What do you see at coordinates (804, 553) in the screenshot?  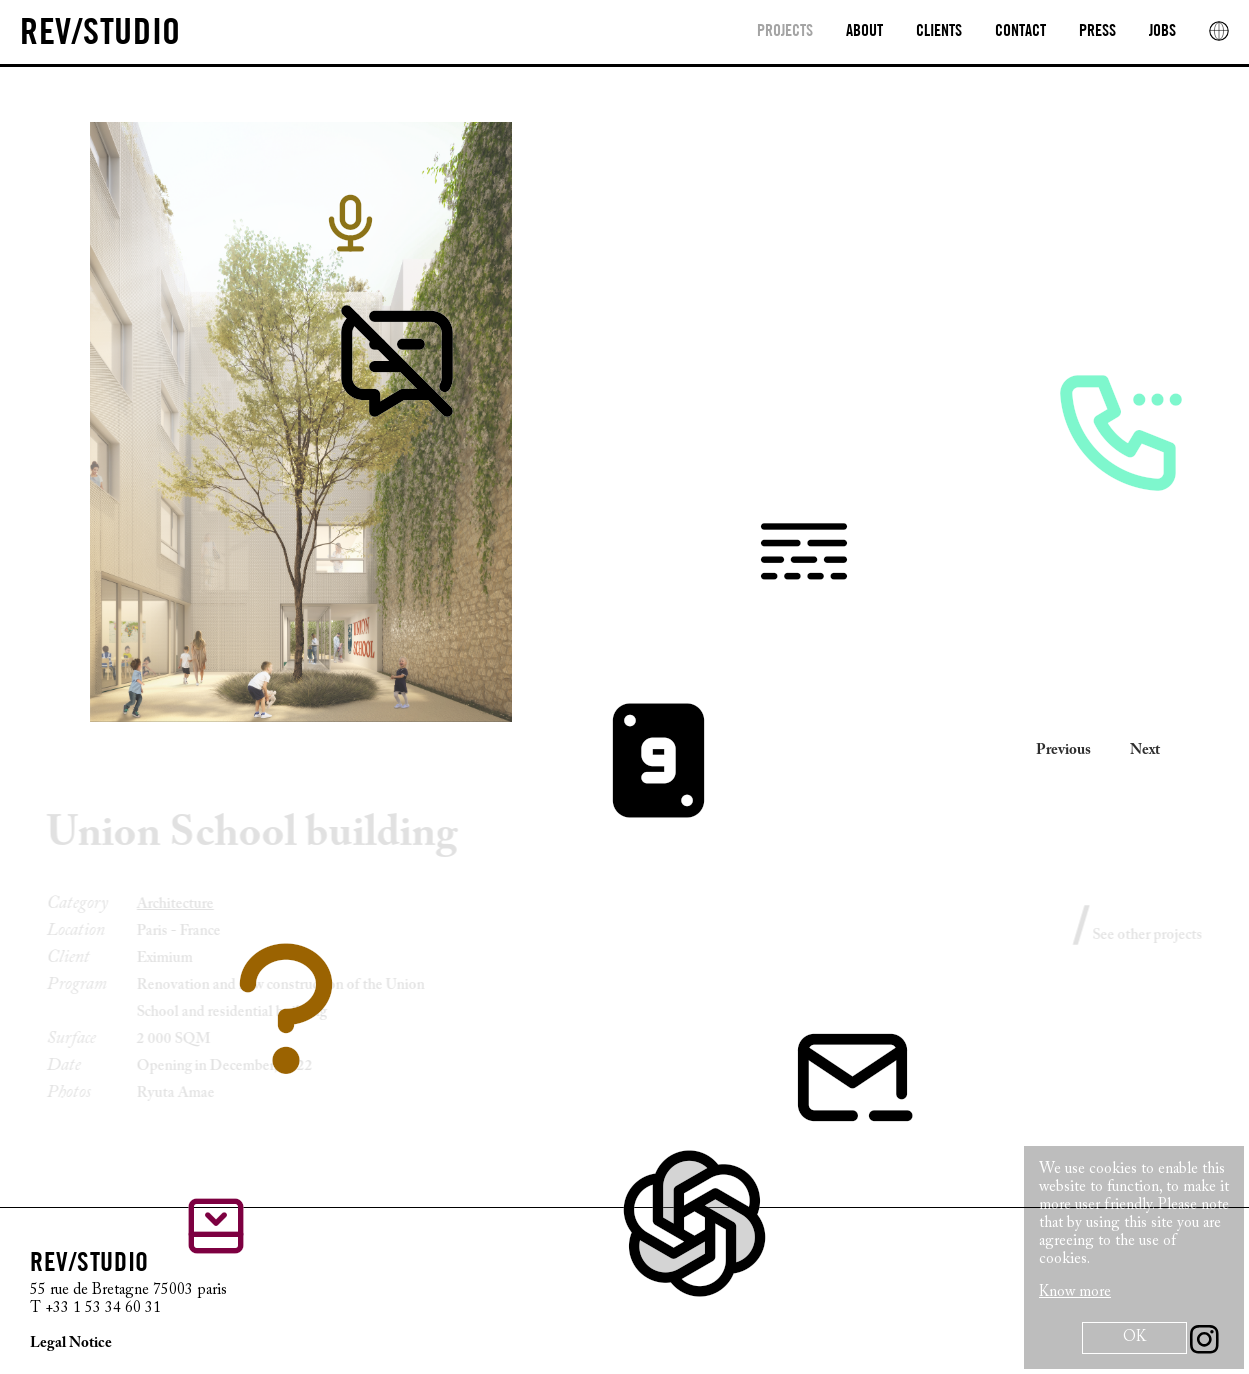 I see `apply a gradient effect to selected element` at bounding box center [804, 553].